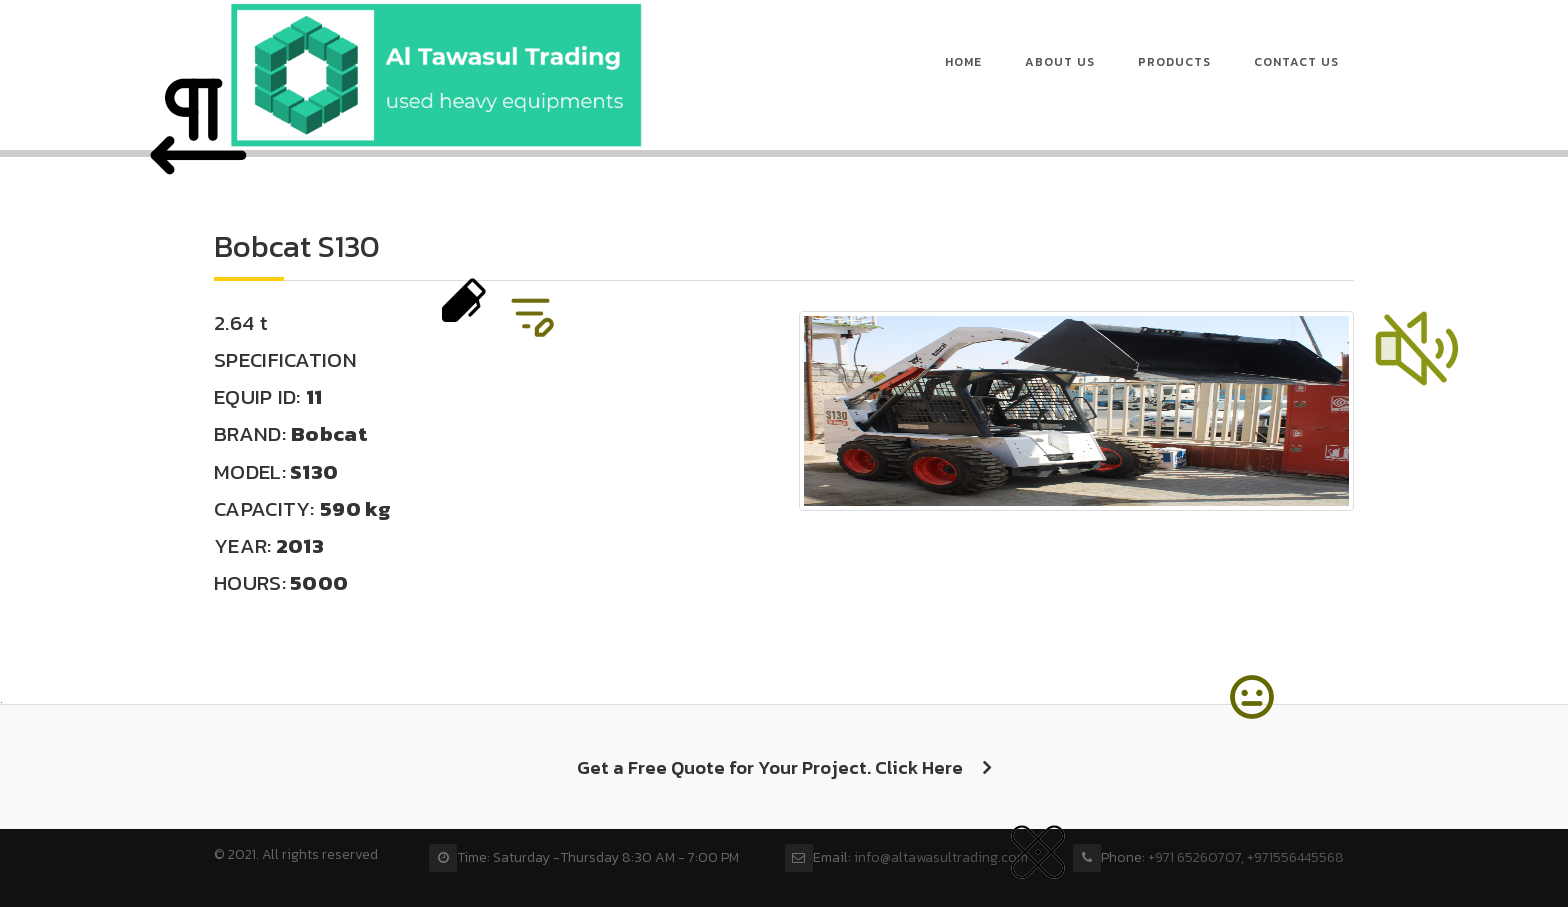  I want to click on edit filter settings, so click(530, 313).